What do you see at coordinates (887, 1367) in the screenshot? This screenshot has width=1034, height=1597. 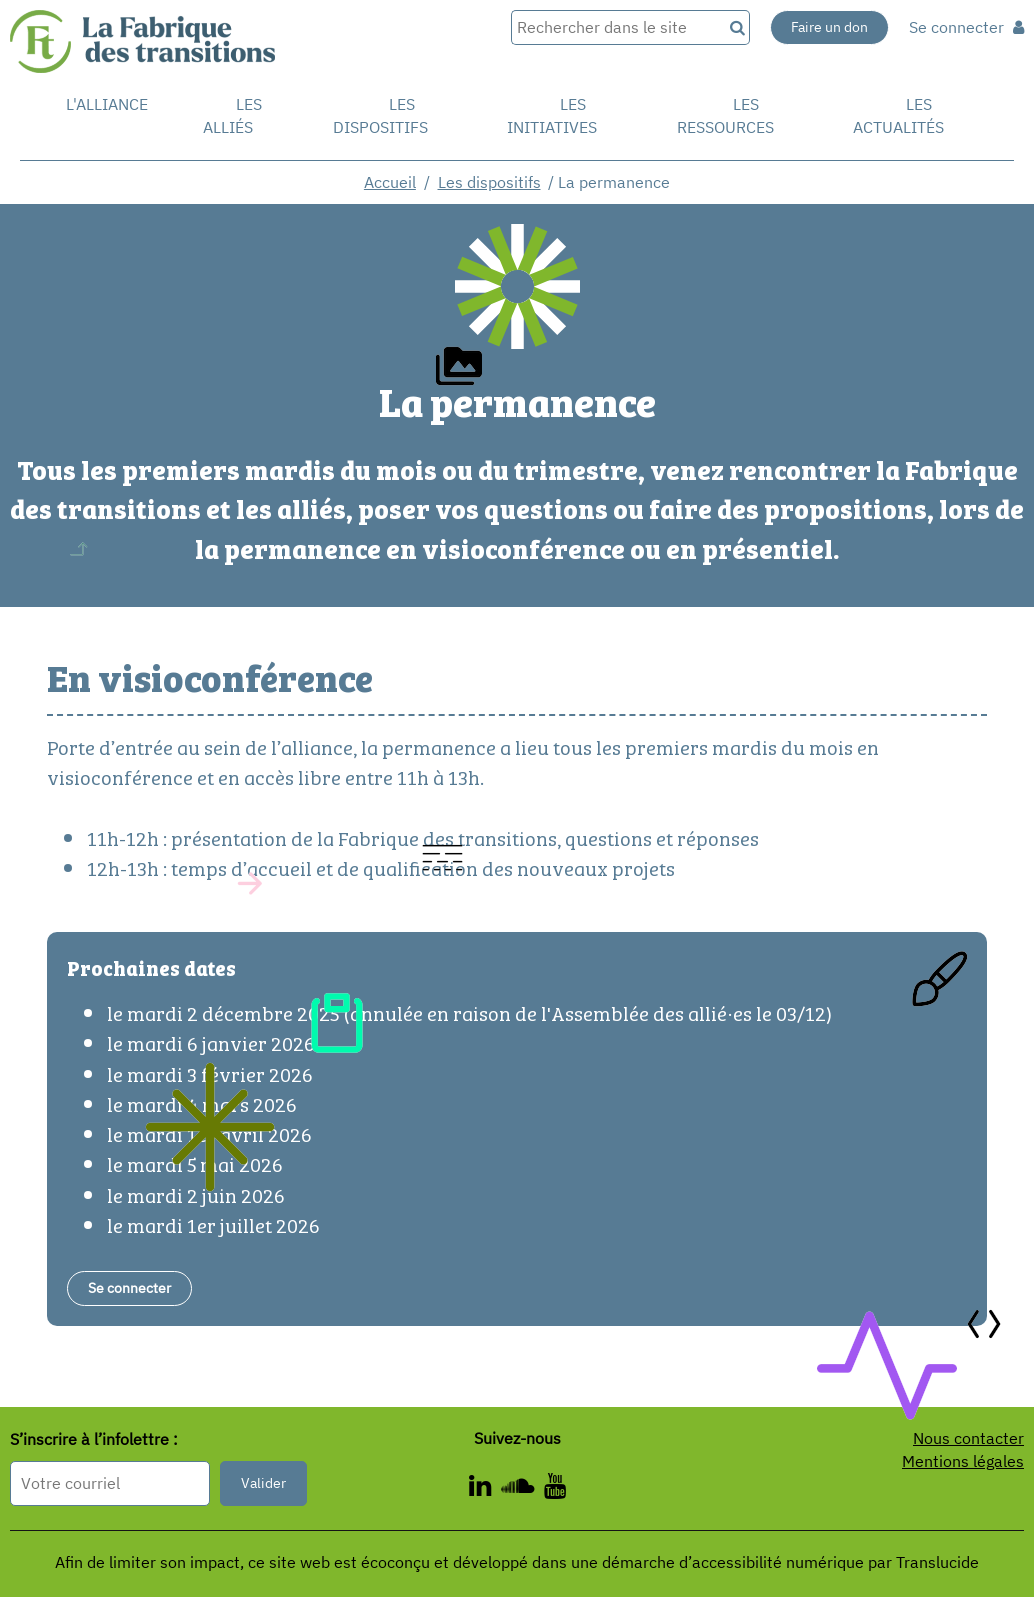 I see `view repository activity and insights` at bounding box center [887, 1367].